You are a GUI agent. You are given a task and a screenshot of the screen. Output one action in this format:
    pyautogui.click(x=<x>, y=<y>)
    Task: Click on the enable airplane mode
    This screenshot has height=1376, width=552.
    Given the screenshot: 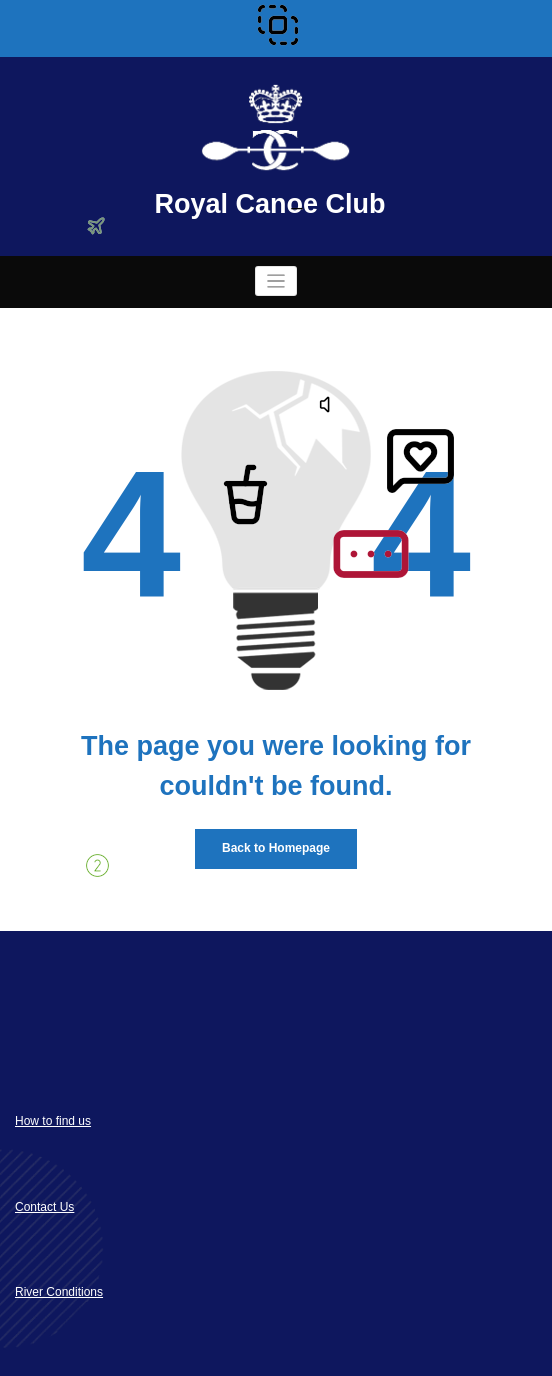 What is the action you would take?
    pyautogui.click(x=96, y=226)
    